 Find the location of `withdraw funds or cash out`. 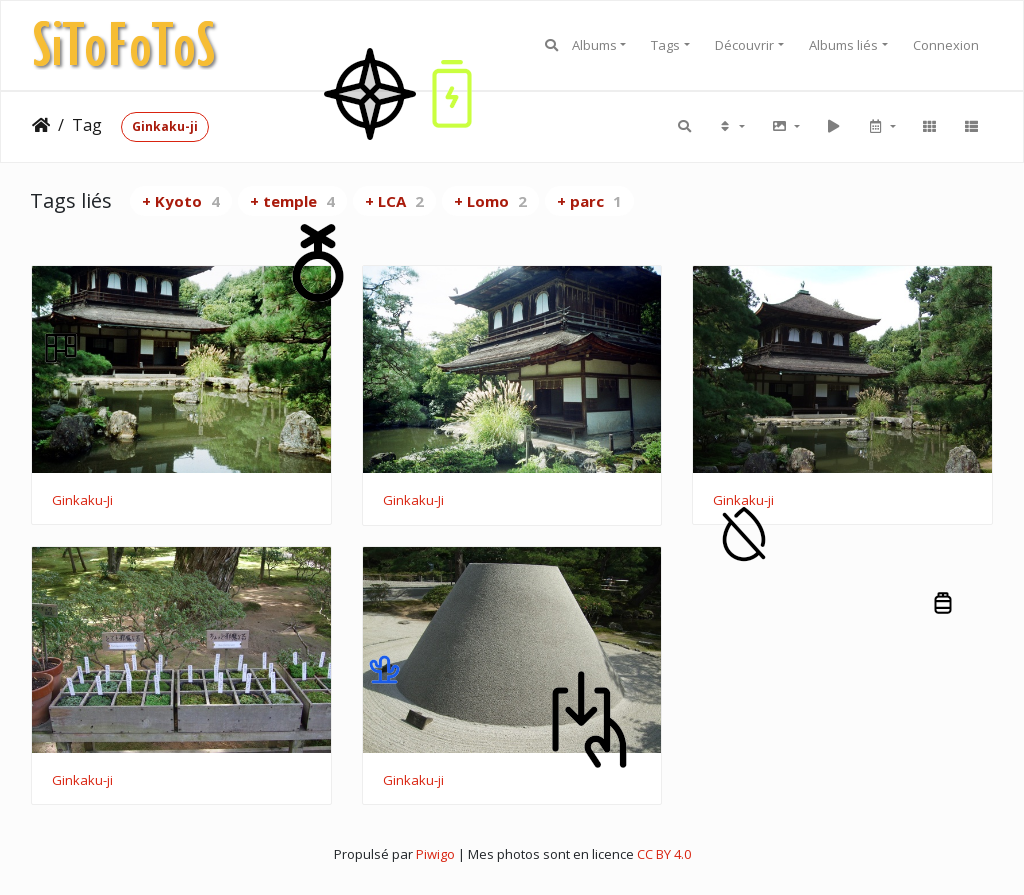

withdraw funds or cash out is located at coordinates (584, 719).